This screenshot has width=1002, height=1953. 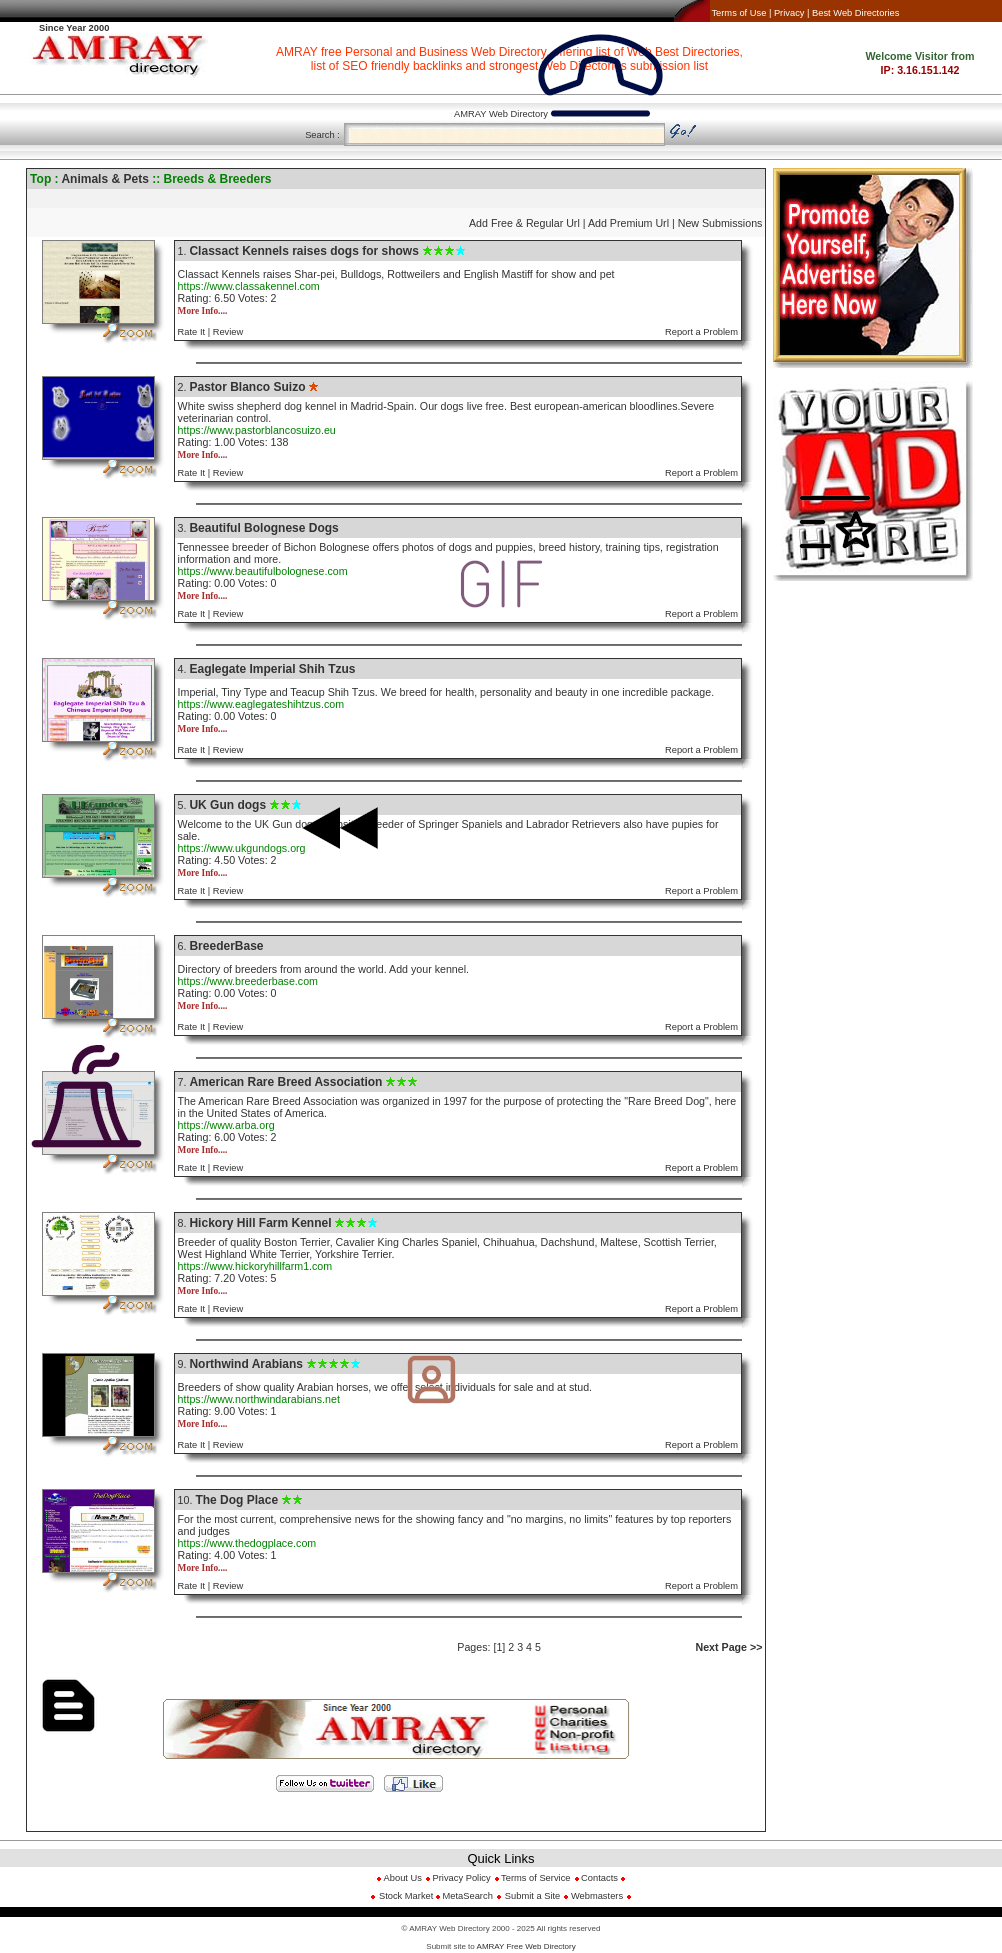 I want to click on view user profile, so click(x=431, y=1379).